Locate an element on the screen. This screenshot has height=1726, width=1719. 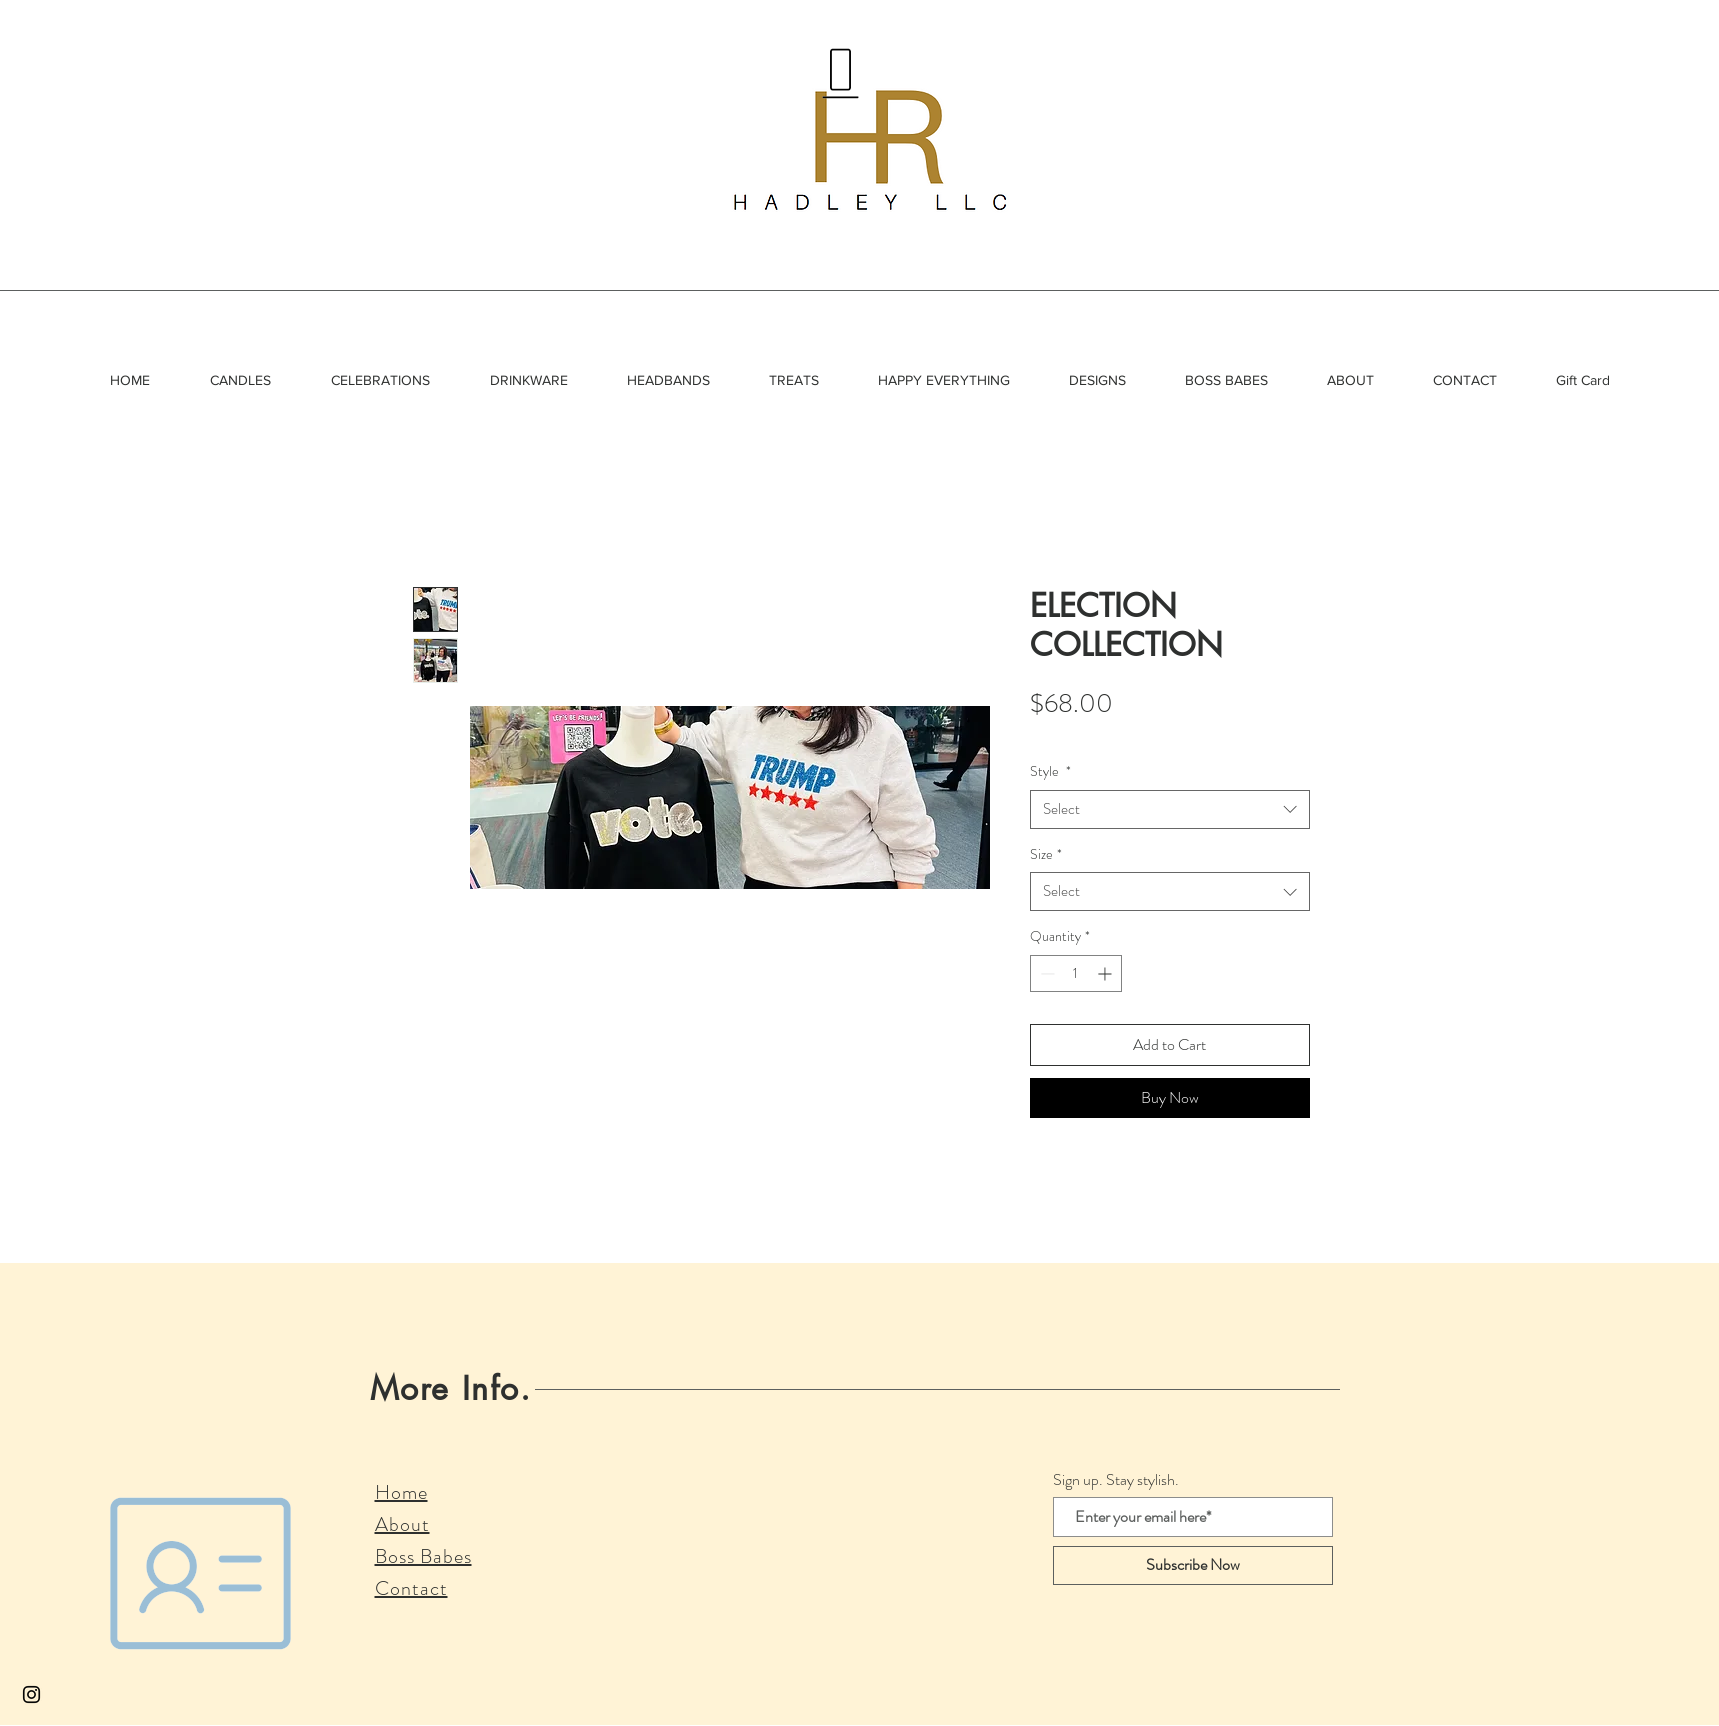
align object to bottom edge is located at coordinates (840, 72).